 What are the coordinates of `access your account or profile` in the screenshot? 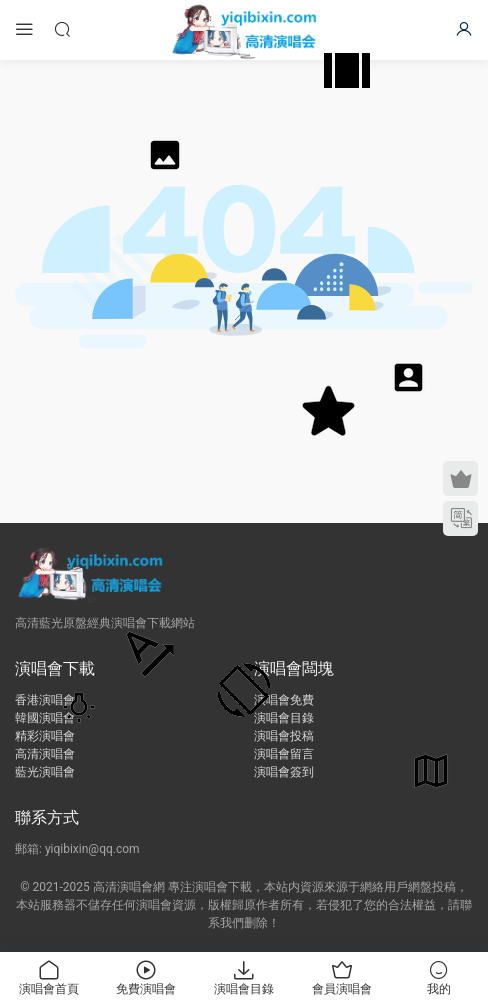 It's located at (408, 377).